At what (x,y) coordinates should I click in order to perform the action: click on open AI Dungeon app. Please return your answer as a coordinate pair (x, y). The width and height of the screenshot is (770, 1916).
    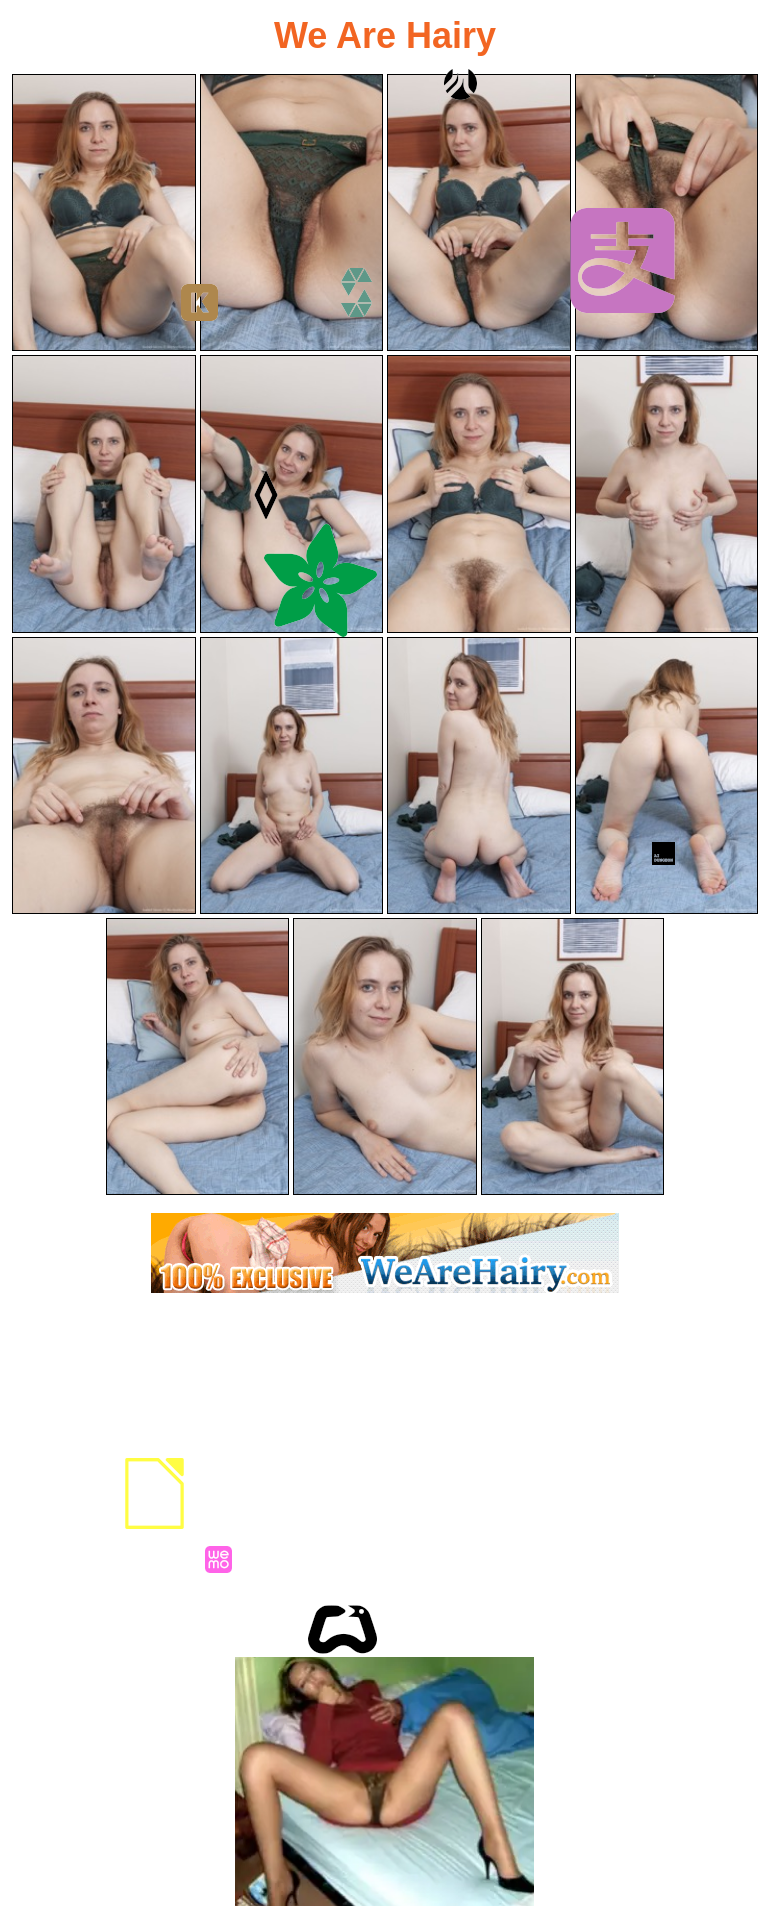
    Looking at the image, I should click on (663, 853).